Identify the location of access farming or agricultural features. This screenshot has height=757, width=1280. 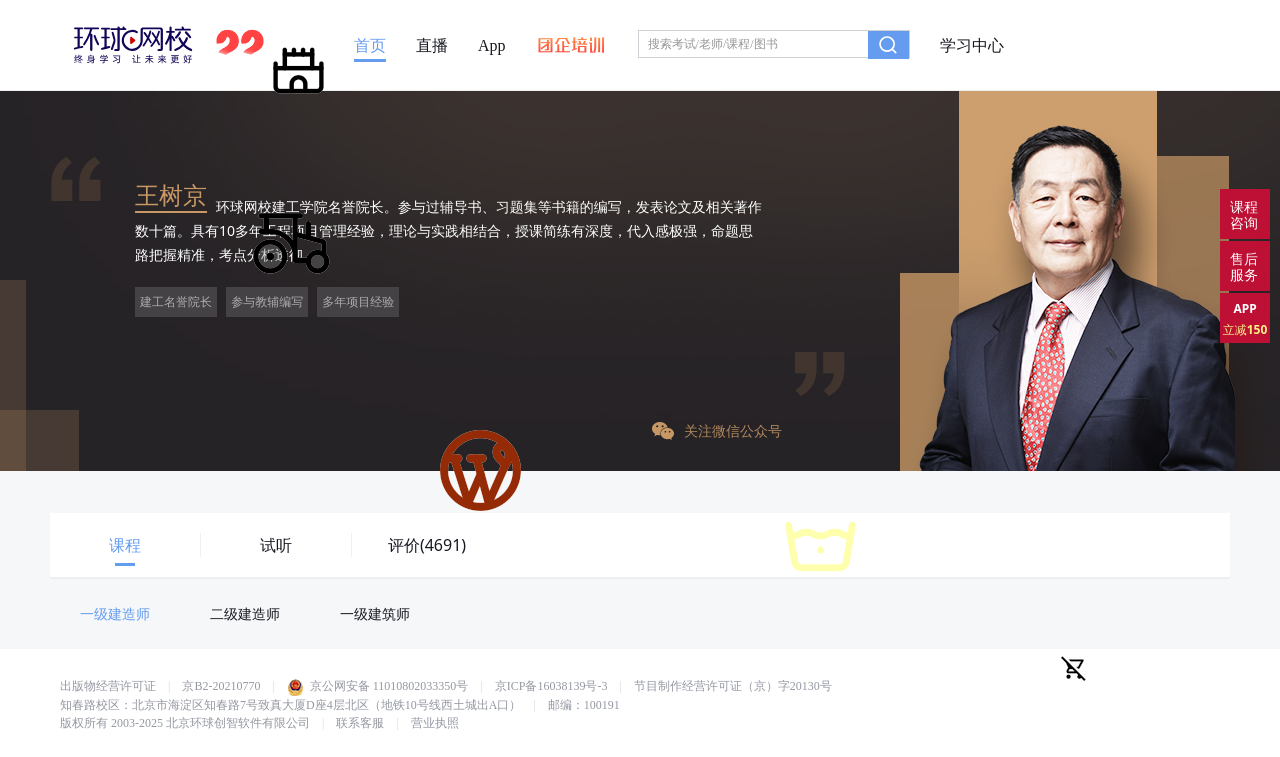
(290, 242).